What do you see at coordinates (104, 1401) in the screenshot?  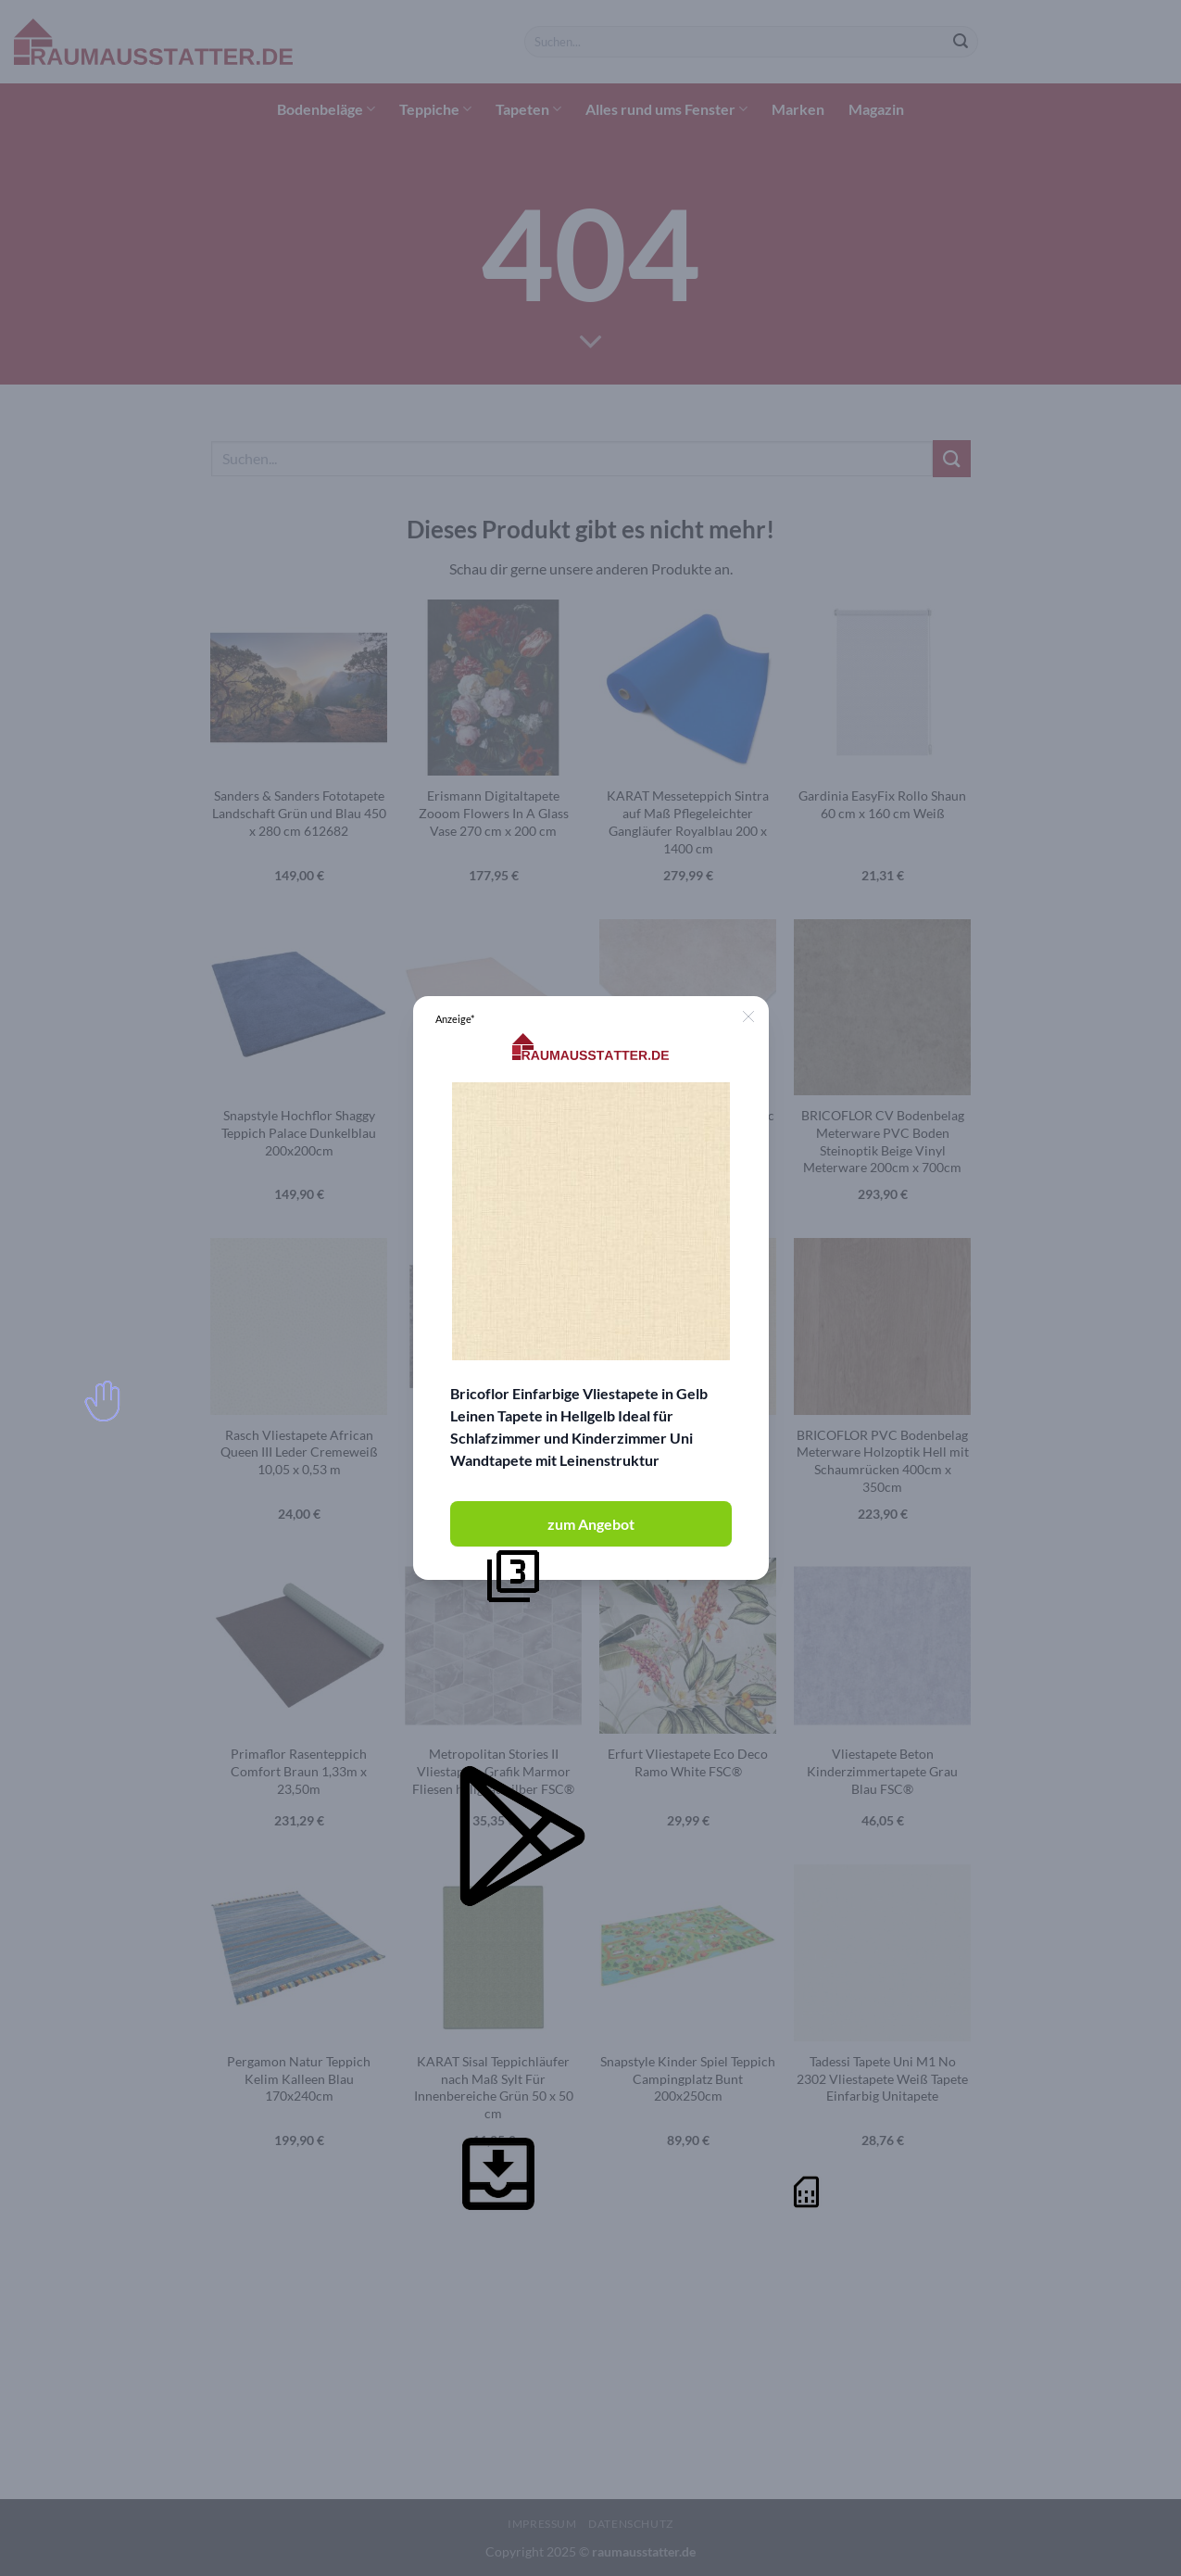 I see `stop or pause an action` at bounding box center [104, 1401].